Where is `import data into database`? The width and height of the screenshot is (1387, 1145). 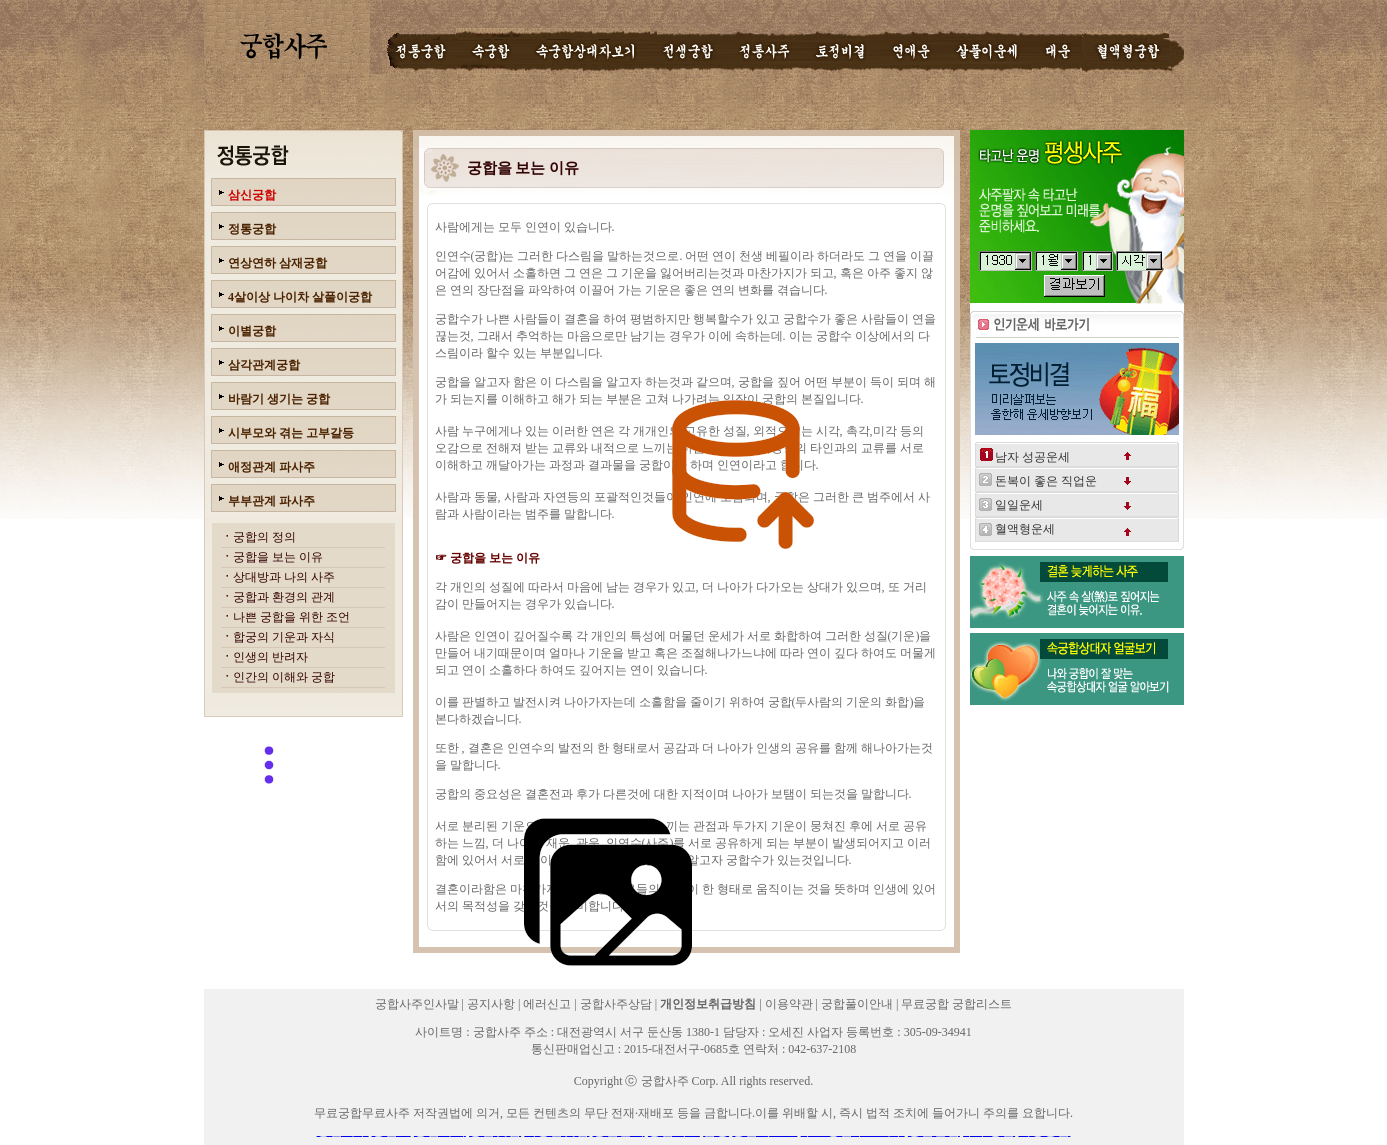
import data into database is located at coordinates (736, 471).